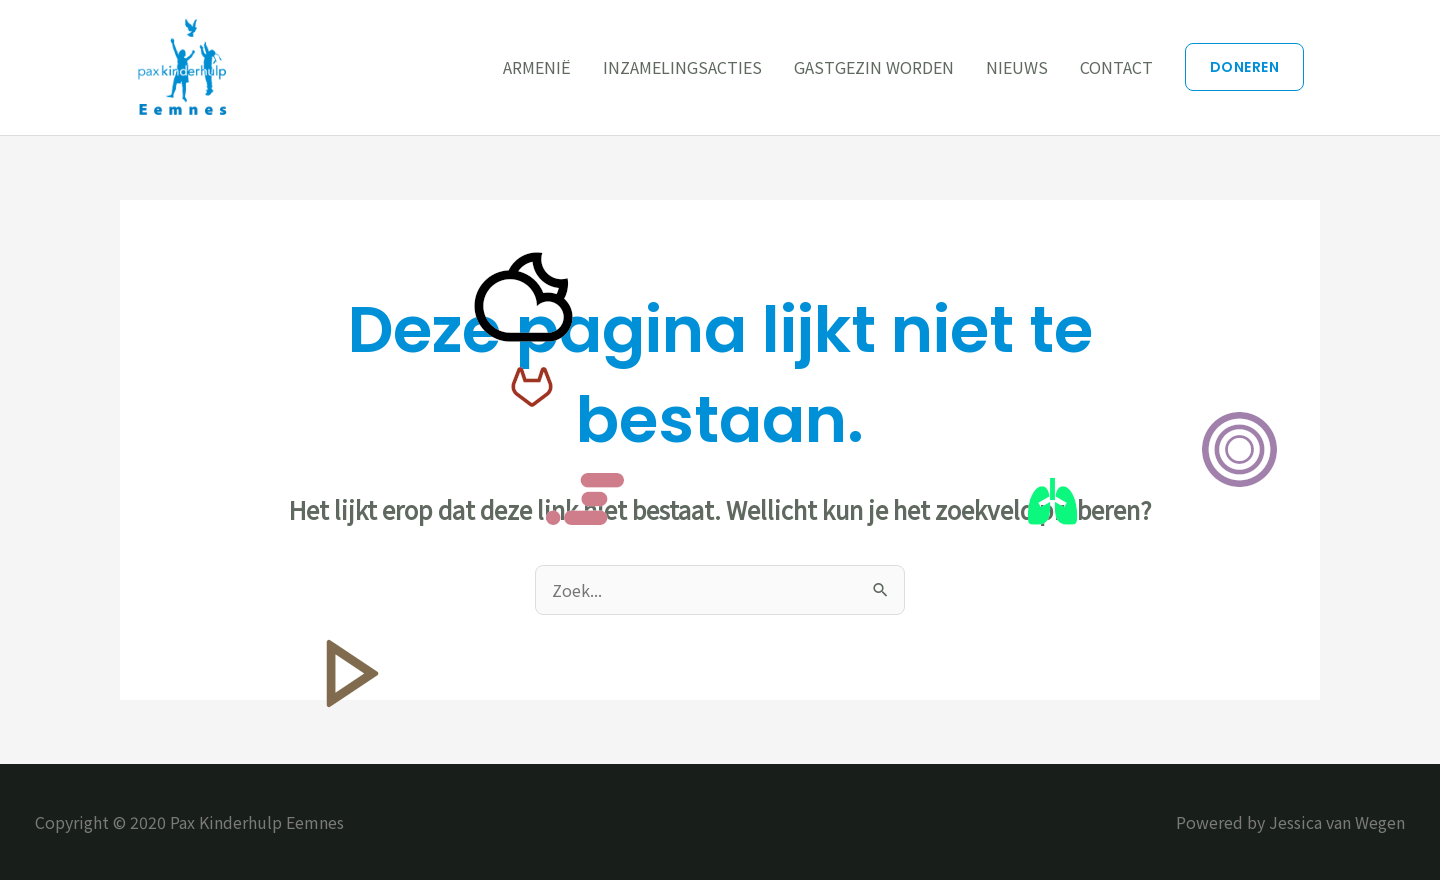  Describe the element at coordinates (523, 301) in the screenshot. I see `indicates partly cloudy night weather conditions` at that location.